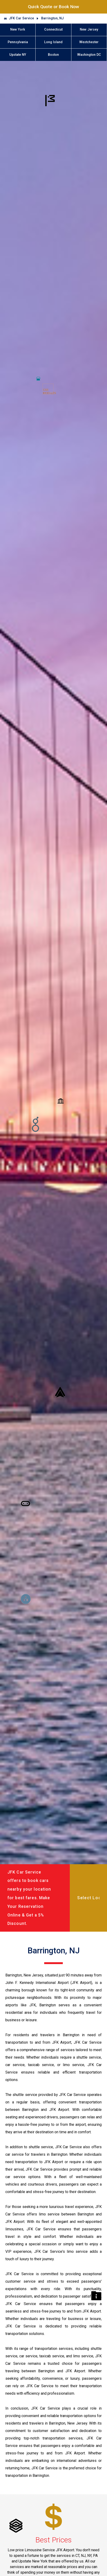 The width and height of the screenshot is (107, 2576). What do you see at coordinates (38, 379) in the screenshot?
I see `open the store or marketplace` at bounding box center [38, 379].